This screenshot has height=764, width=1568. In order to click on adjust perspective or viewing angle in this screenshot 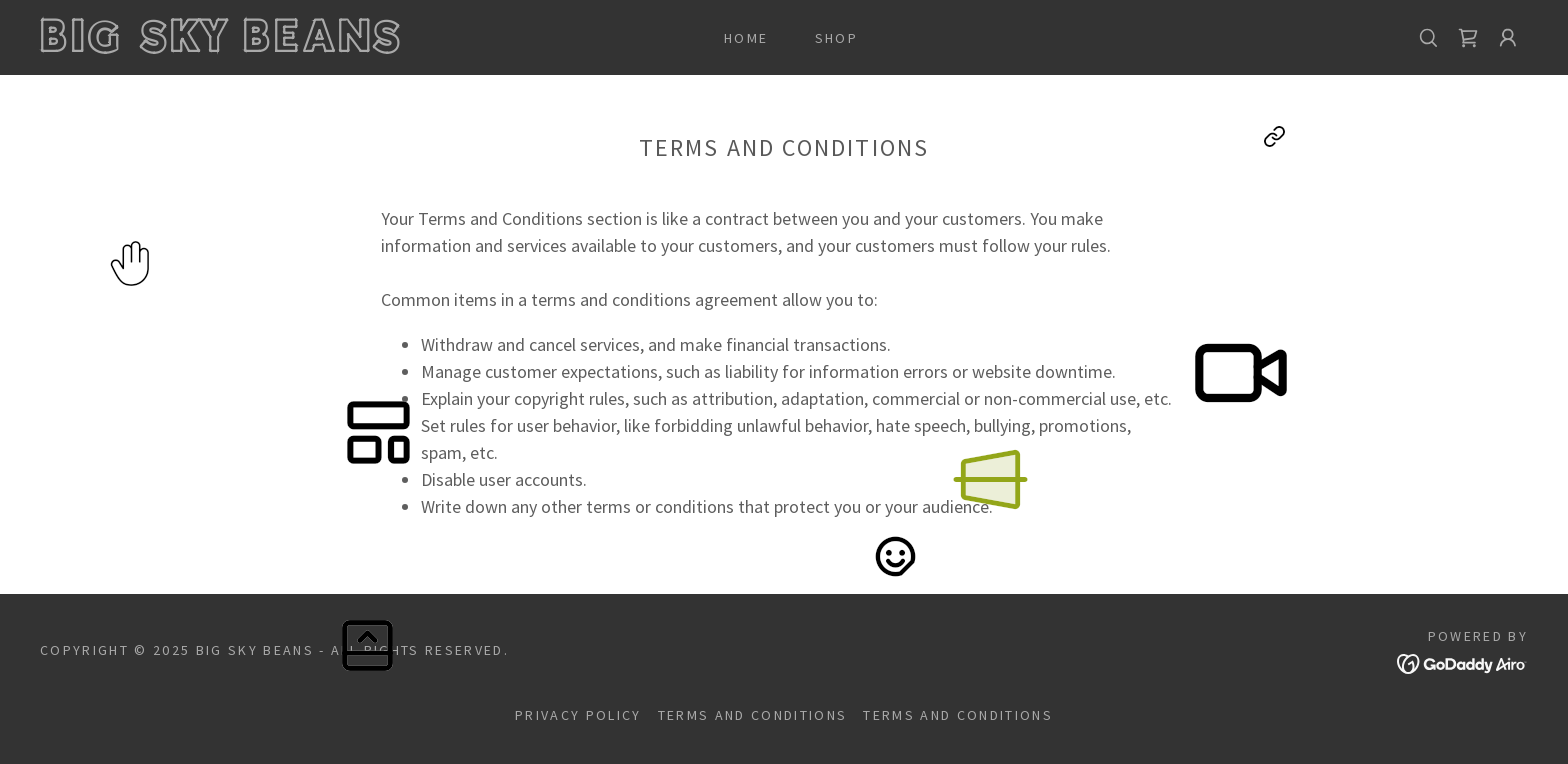, I will do `click(990, 479)`.